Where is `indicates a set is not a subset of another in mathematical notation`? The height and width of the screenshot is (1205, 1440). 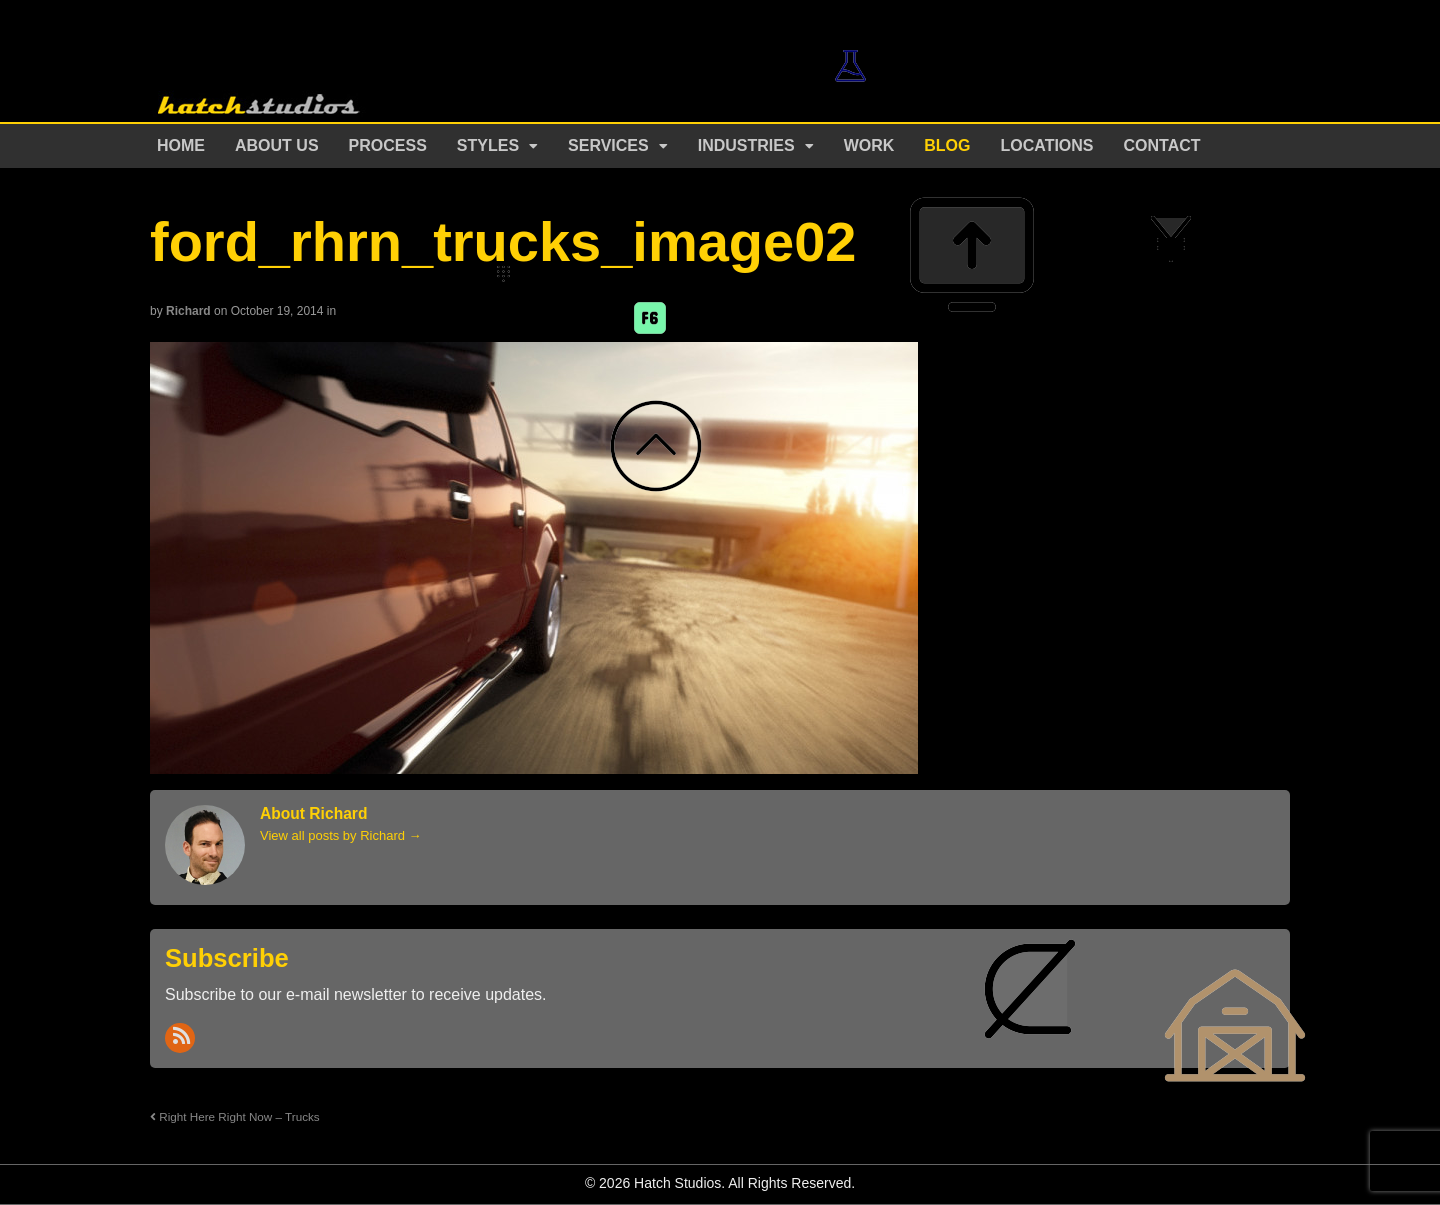
indicates a set is not a subset of another in mathematical notation is located at coordinates (1030, 989).